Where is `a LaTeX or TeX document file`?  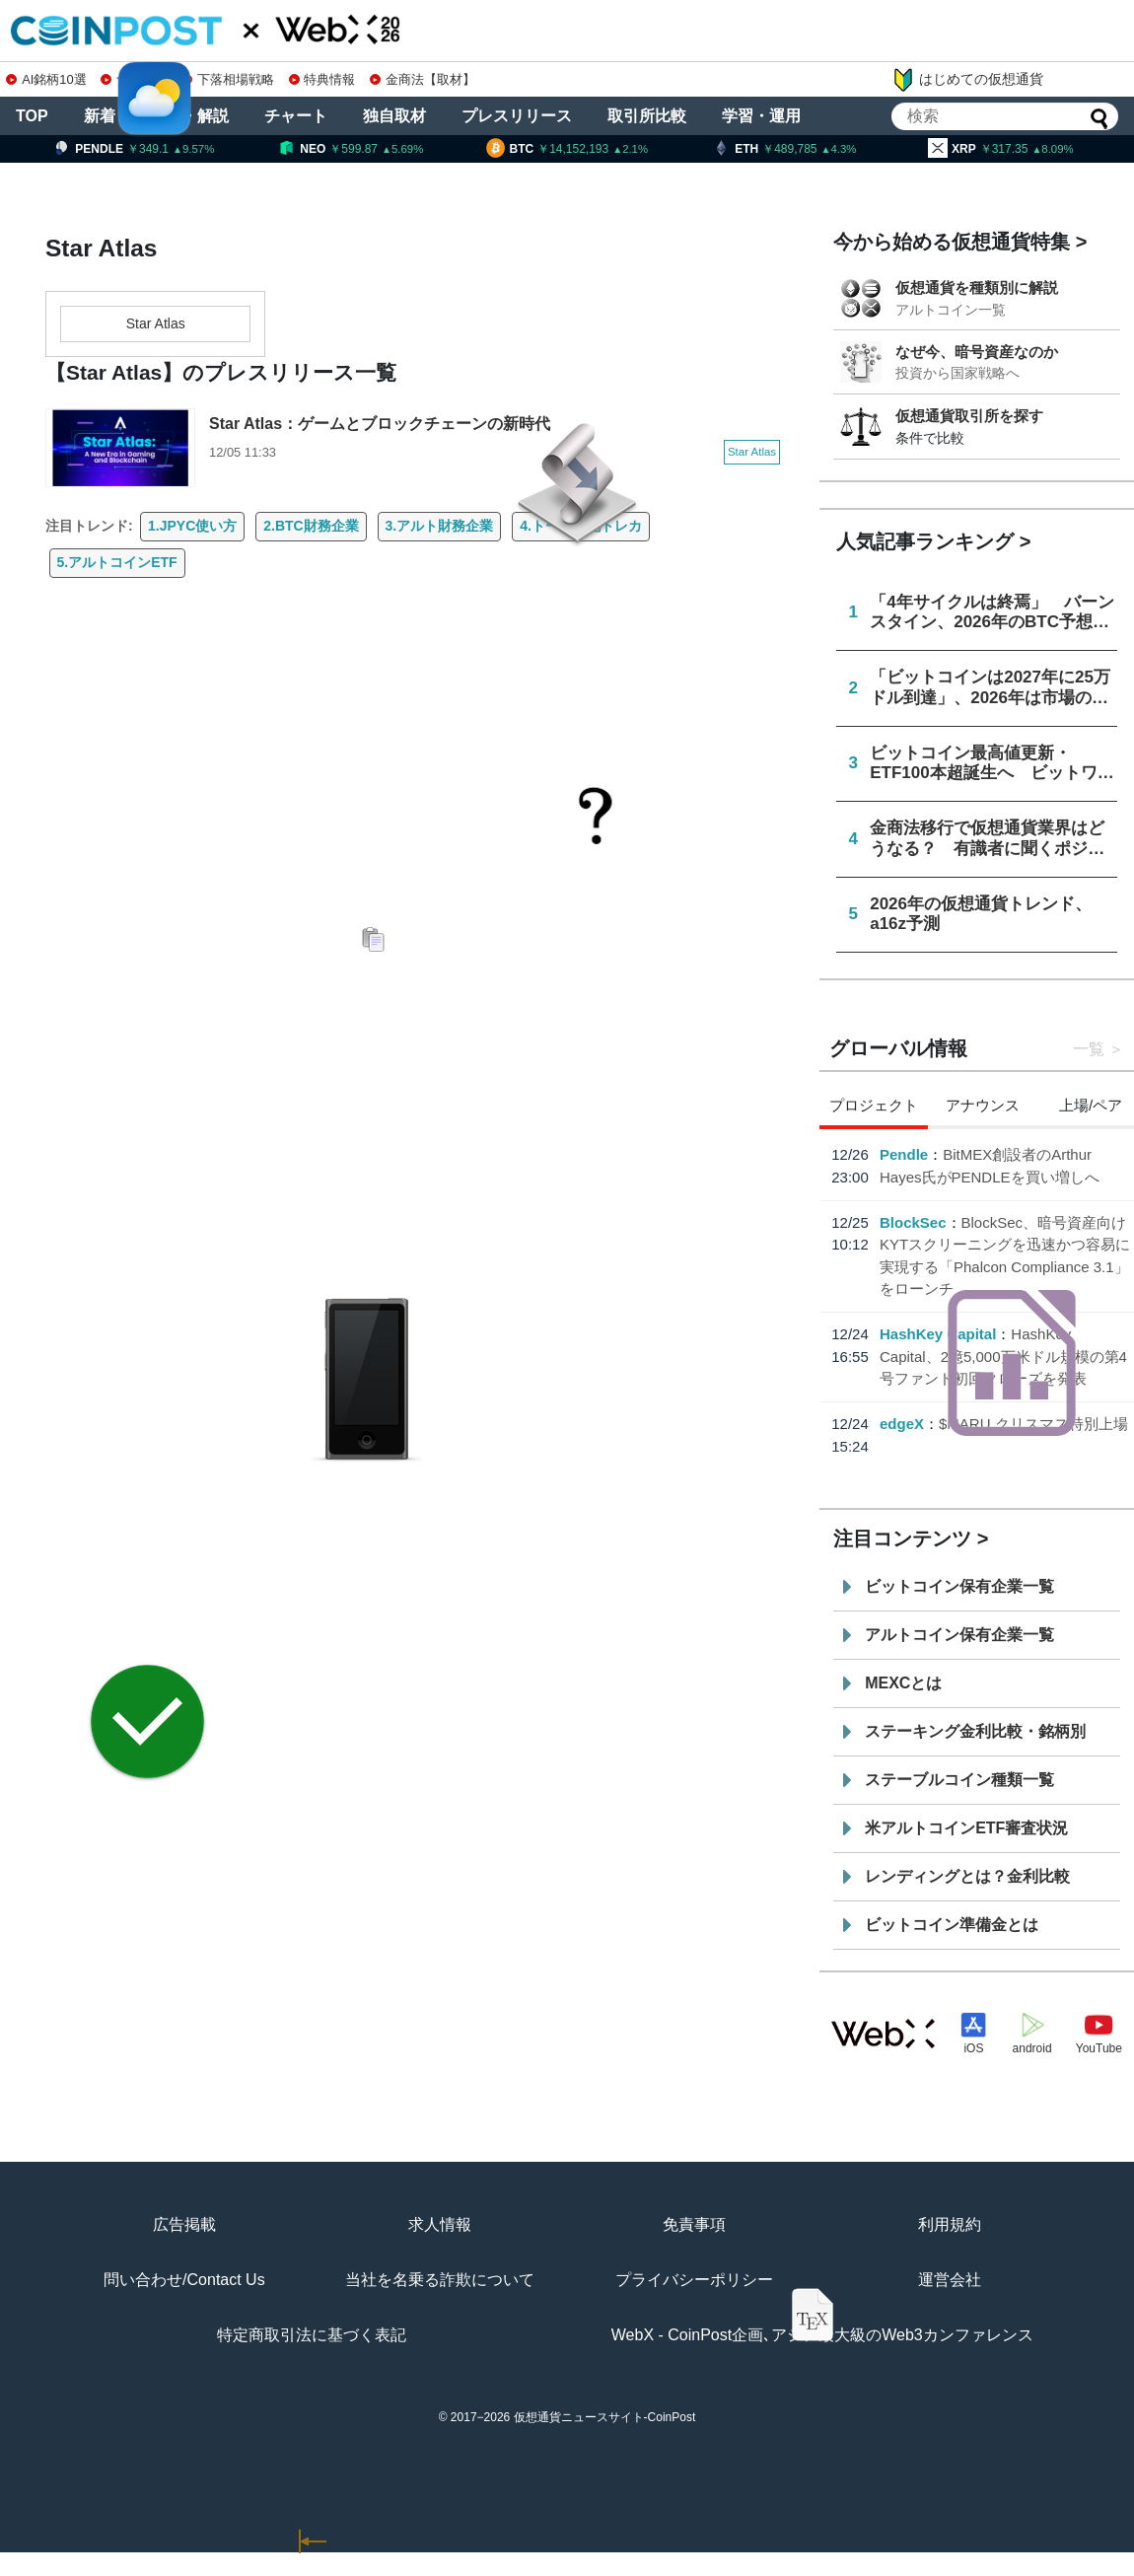 a LaTeX or TeX document file is located at coordinates (813, 2315).